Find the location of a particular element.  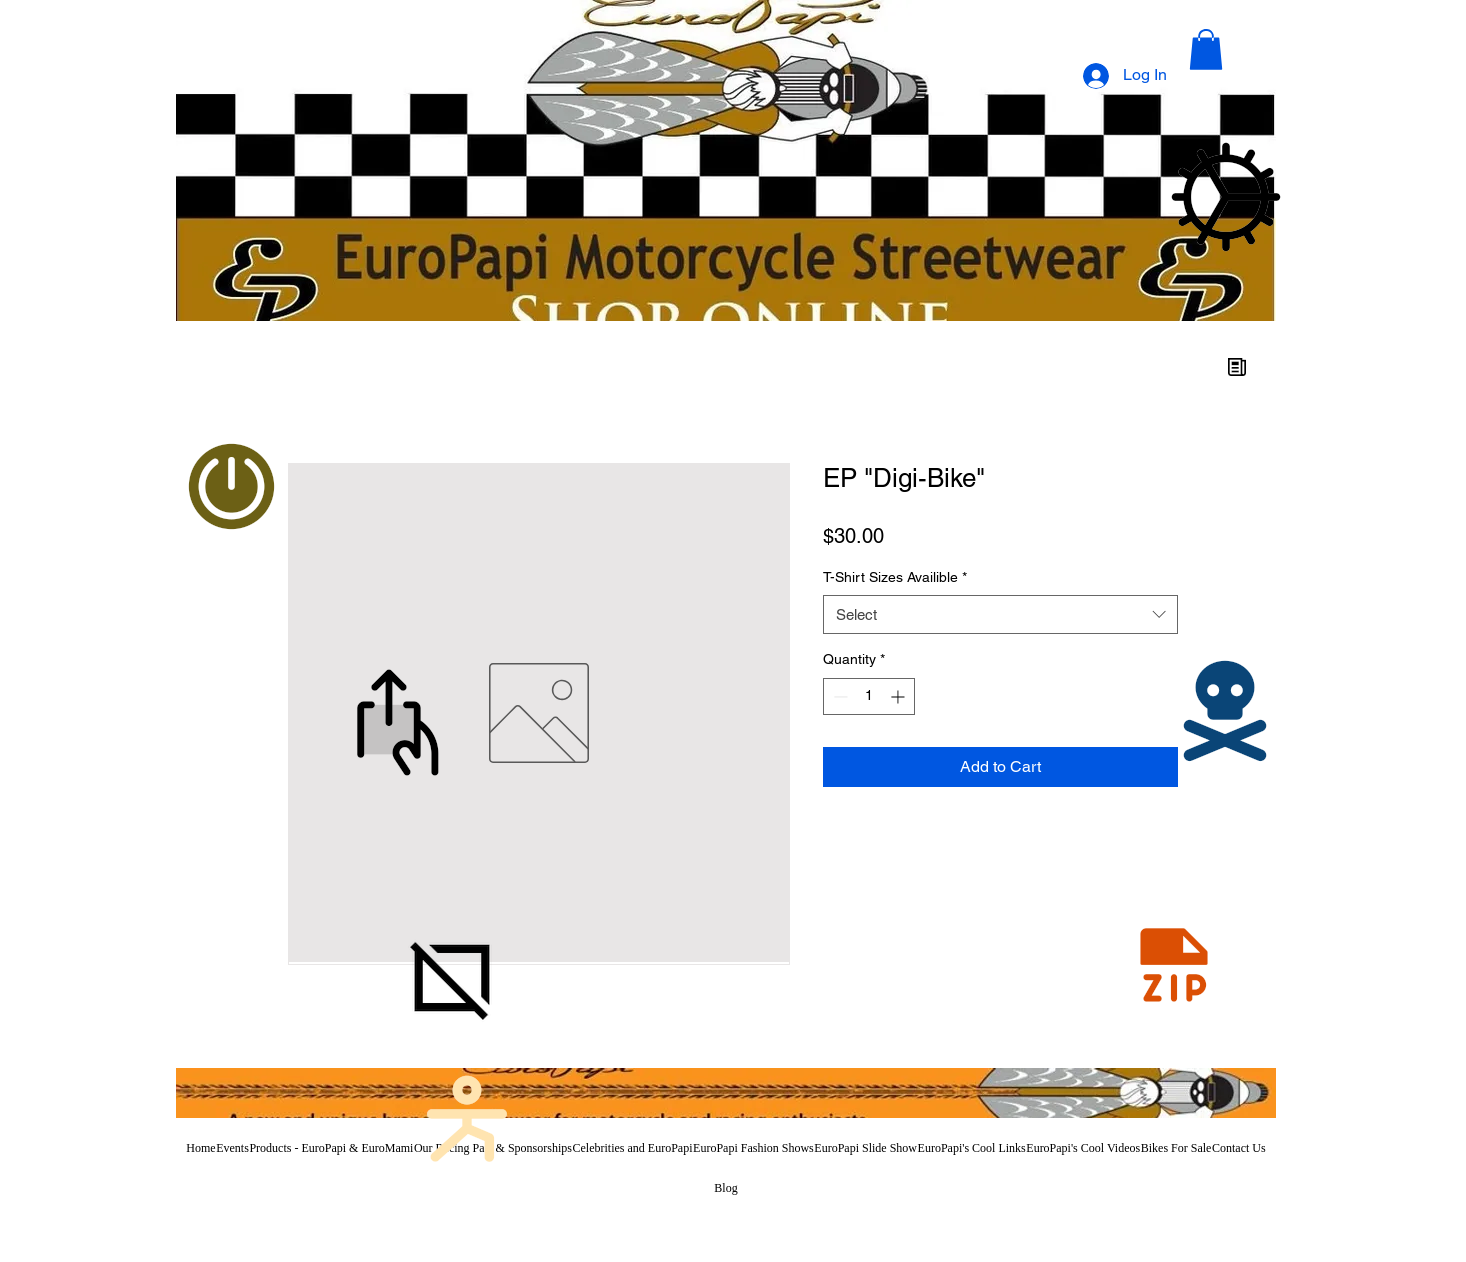

view news articles is located at coordinates (1237, 367).